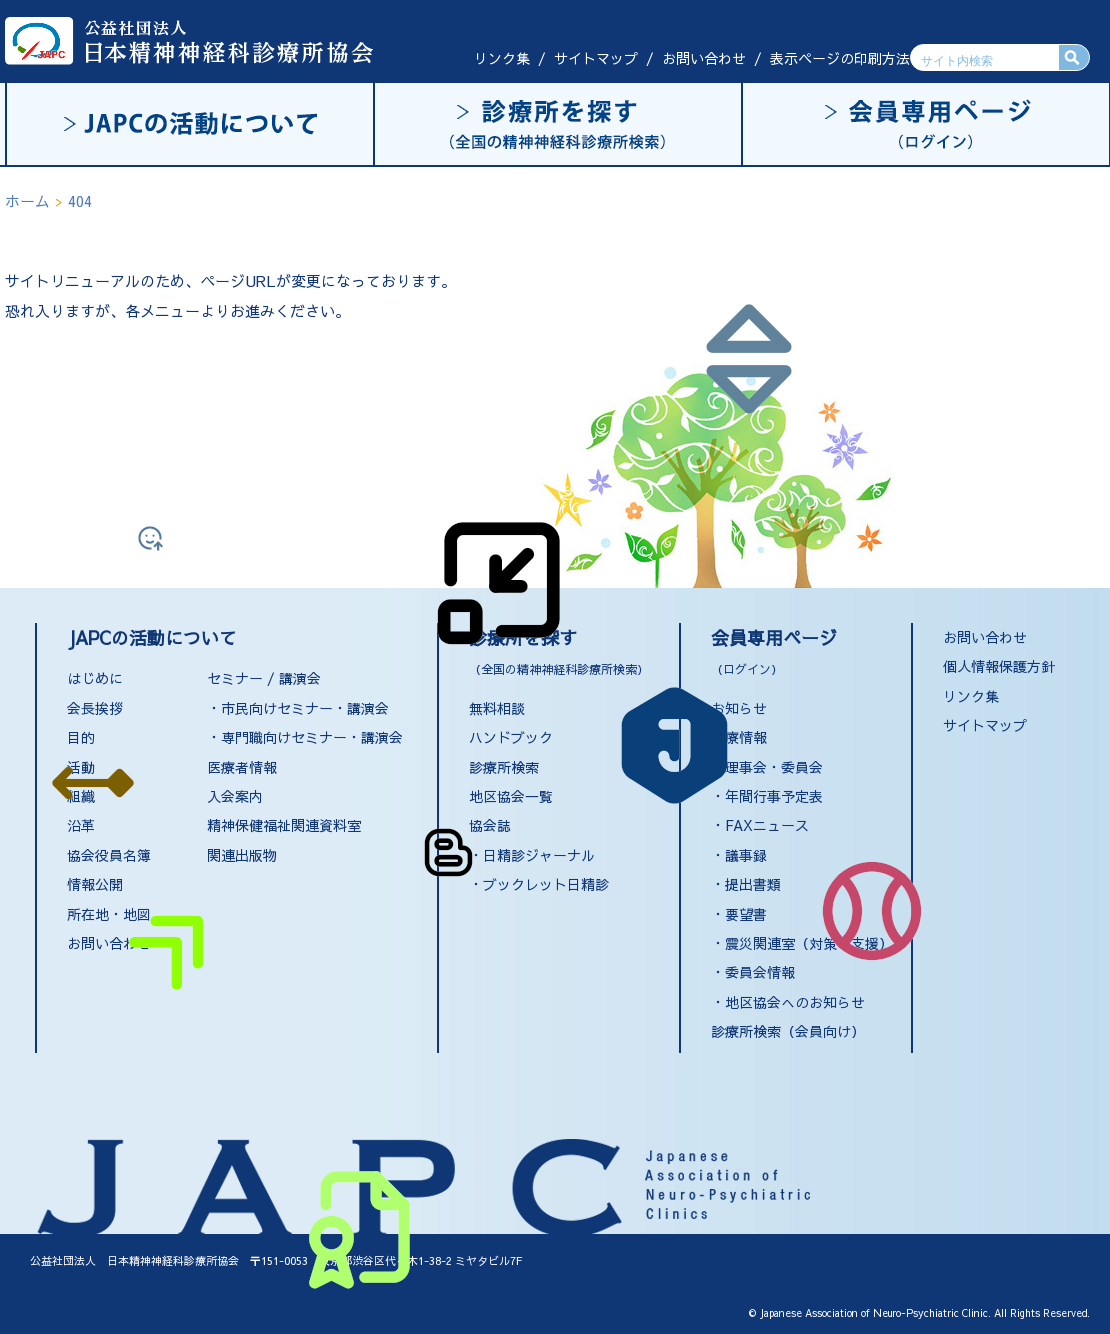 The image size is (1110, 1334). I want to click on indicates items or categories starting with the letter J, so click(674, 745).